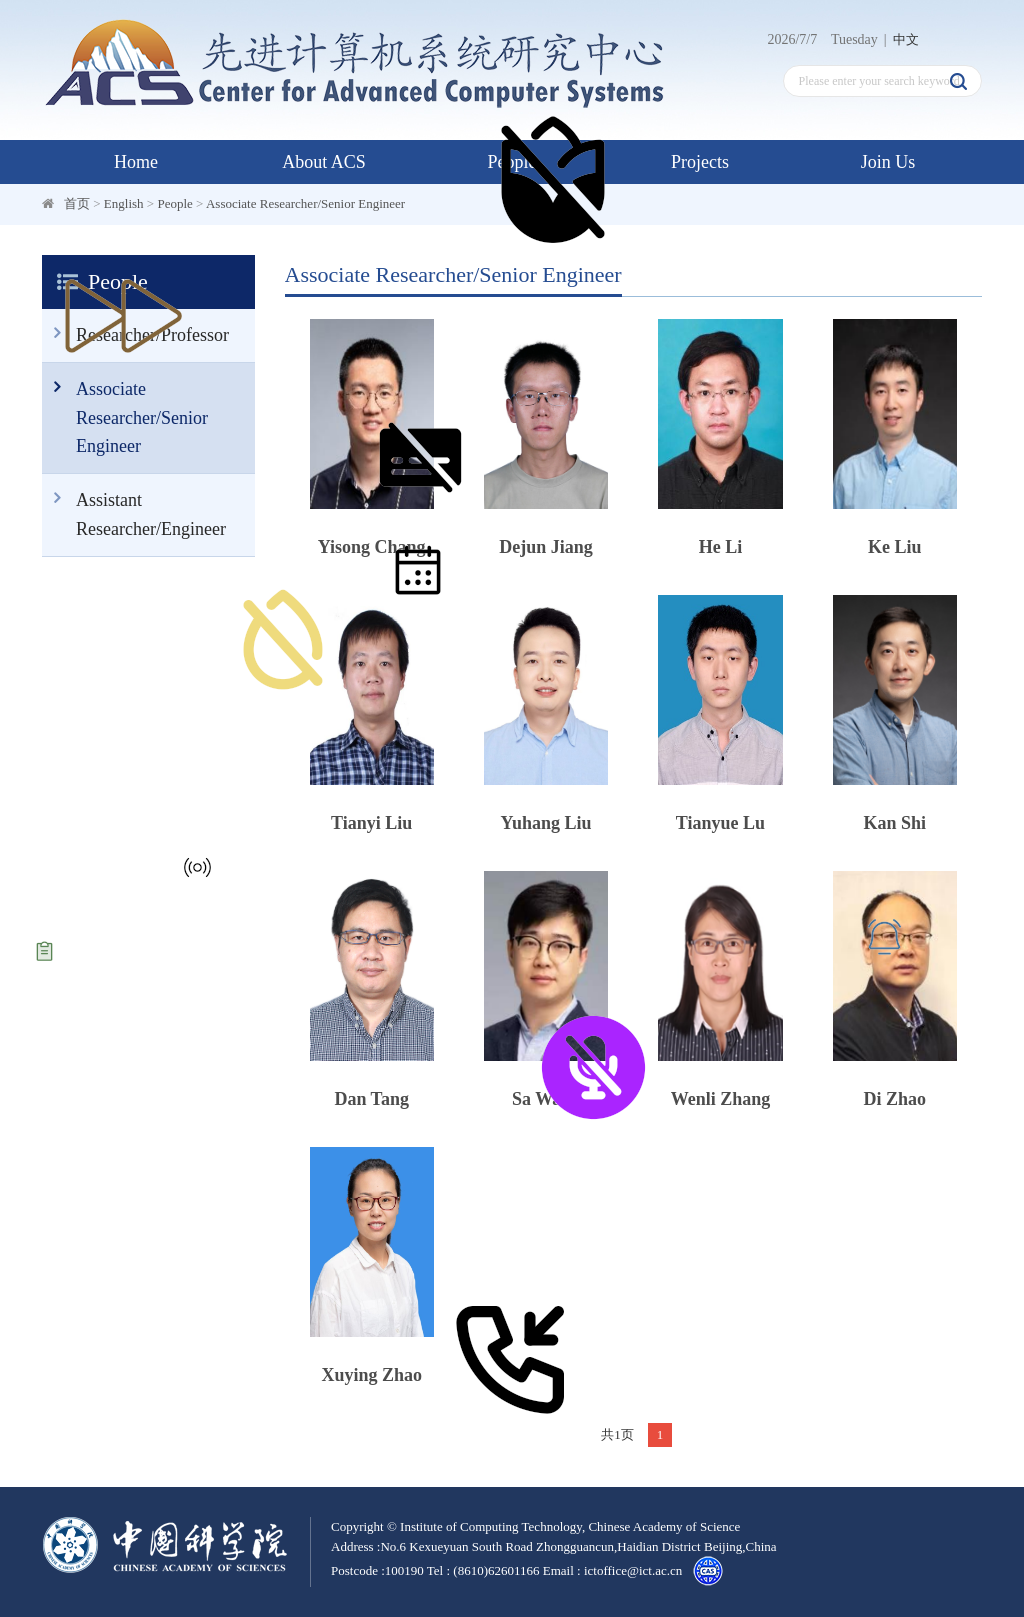  I want to click on view calendar events, so click(418, 572).